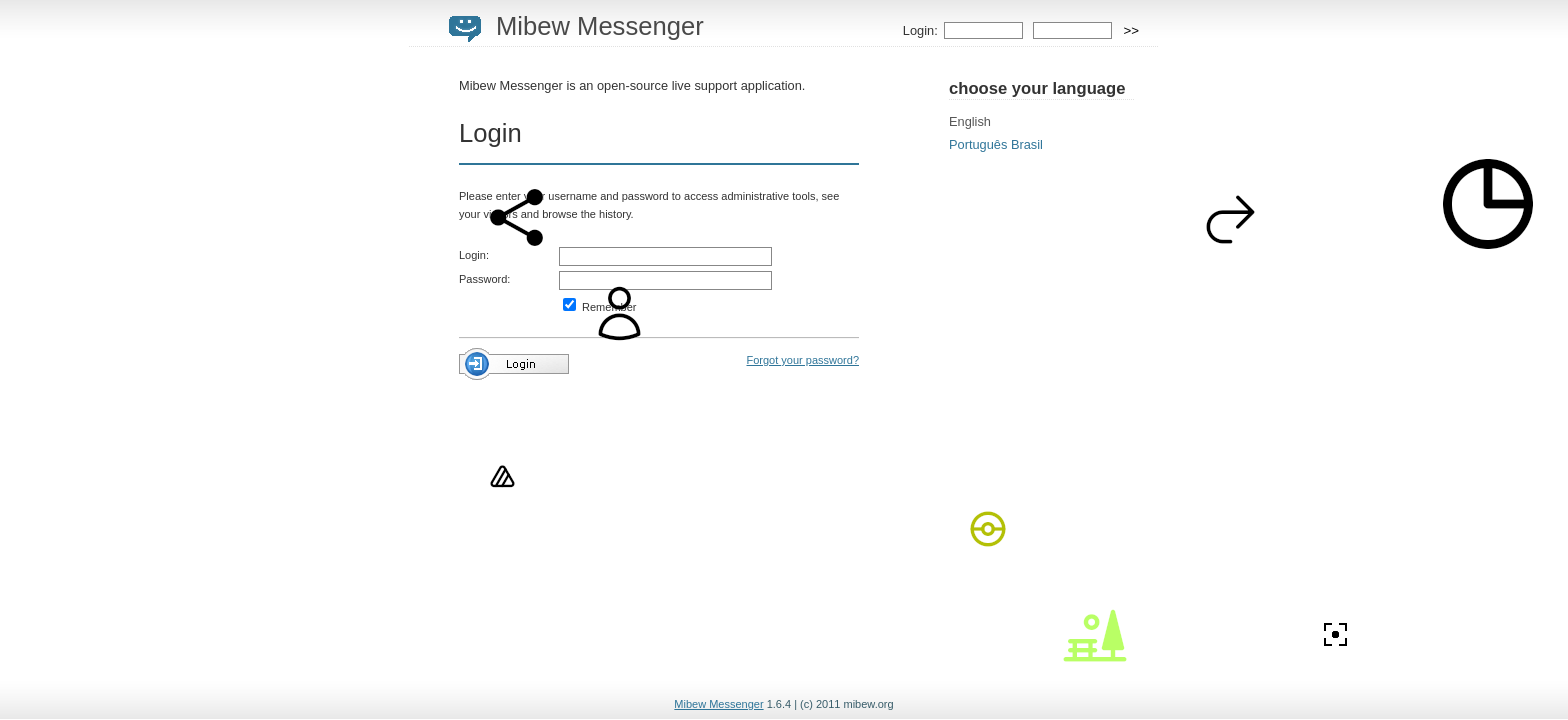 Image resolution: width=1568 pixels, height=720 pixels. What do you see at coordinates (988, 529) in the screenshot?
I see `access pokémon collection or inventory` at bounding box center [988, 529].